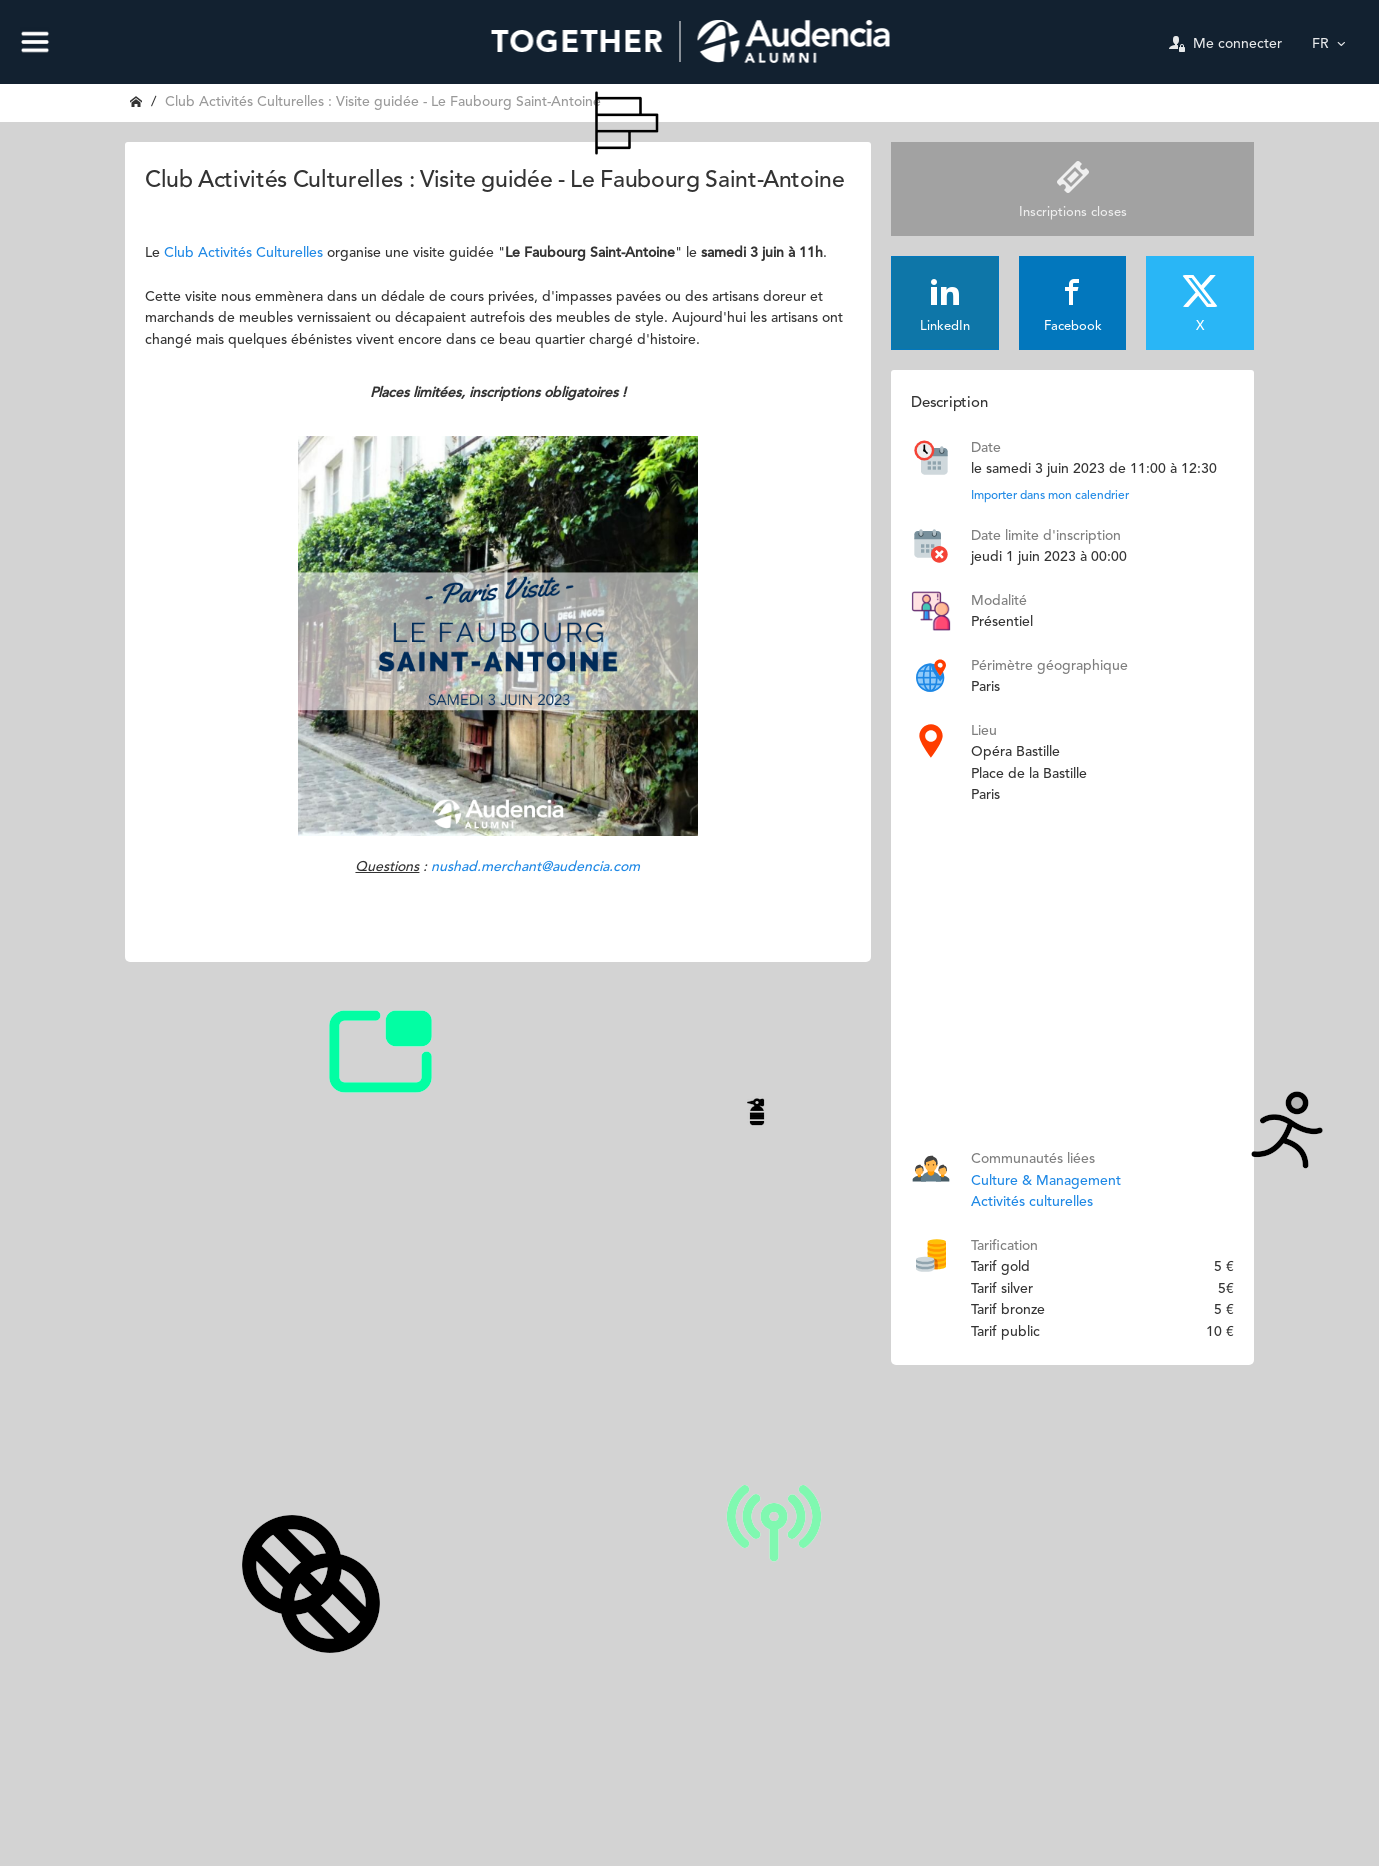 This screenshot has width=1379, height=1866. What do you see at coordinates (774, 1521) in the screenshot?
I see `access radio or audio streaming` at bounding box center [774, 1521].